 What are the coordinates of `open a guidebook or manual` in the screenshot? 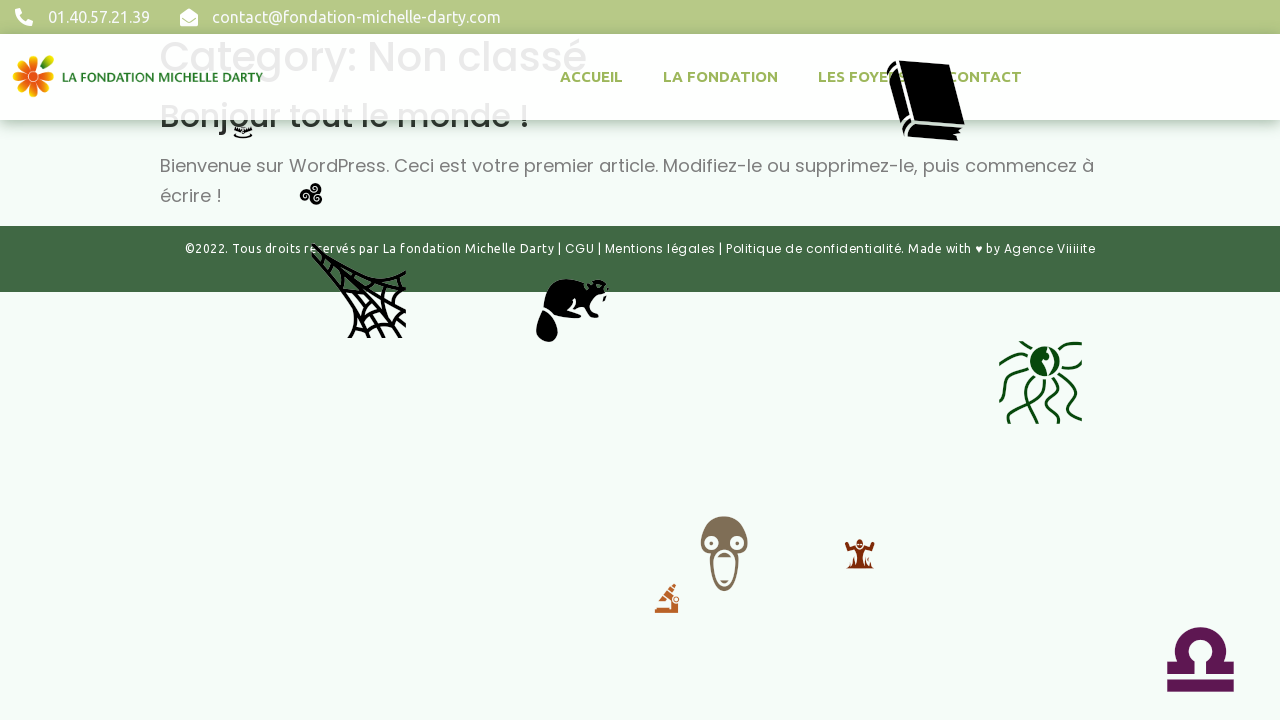 It's located at (925, 100).